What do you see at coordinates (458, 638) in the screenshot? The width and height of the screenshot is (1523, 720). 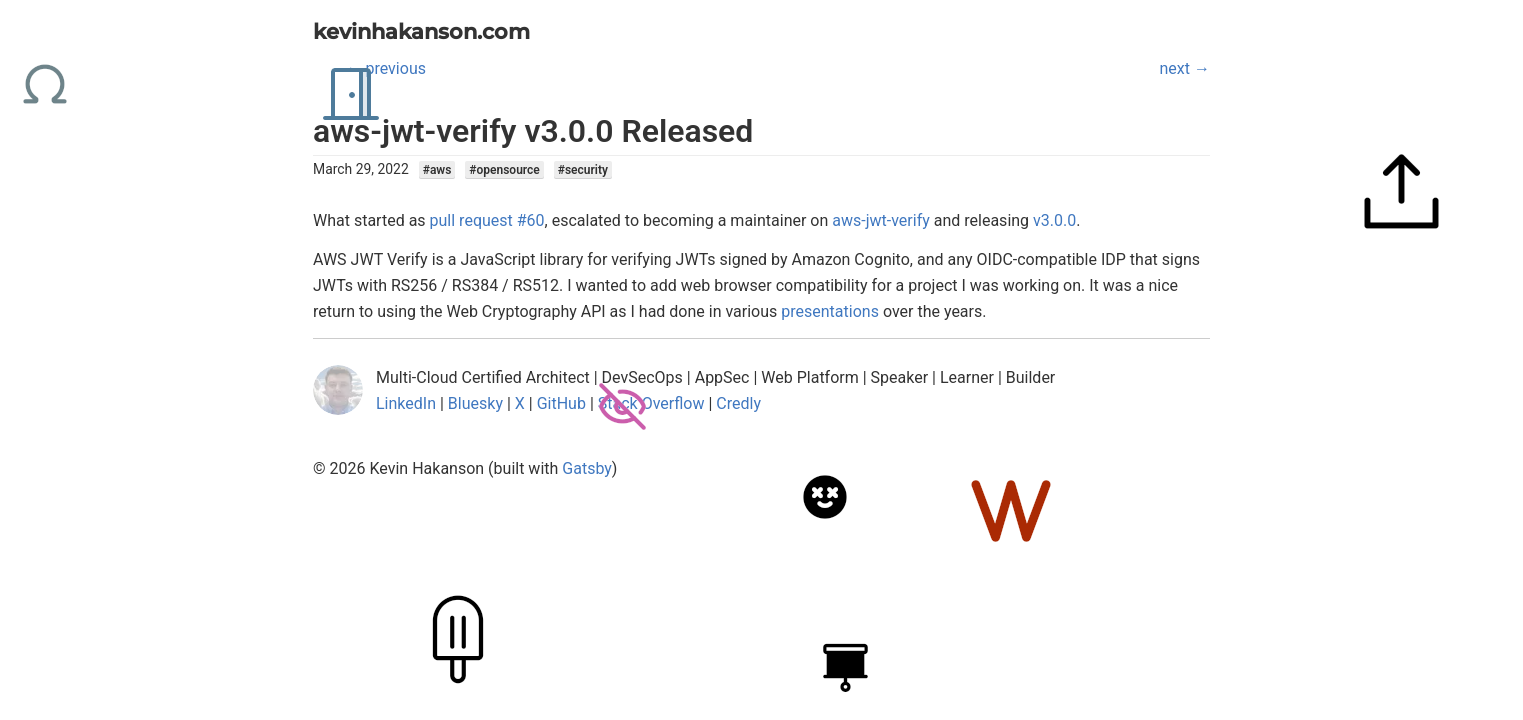 I see `indicates summer or seasonal content` at bounding box center [458, 638].